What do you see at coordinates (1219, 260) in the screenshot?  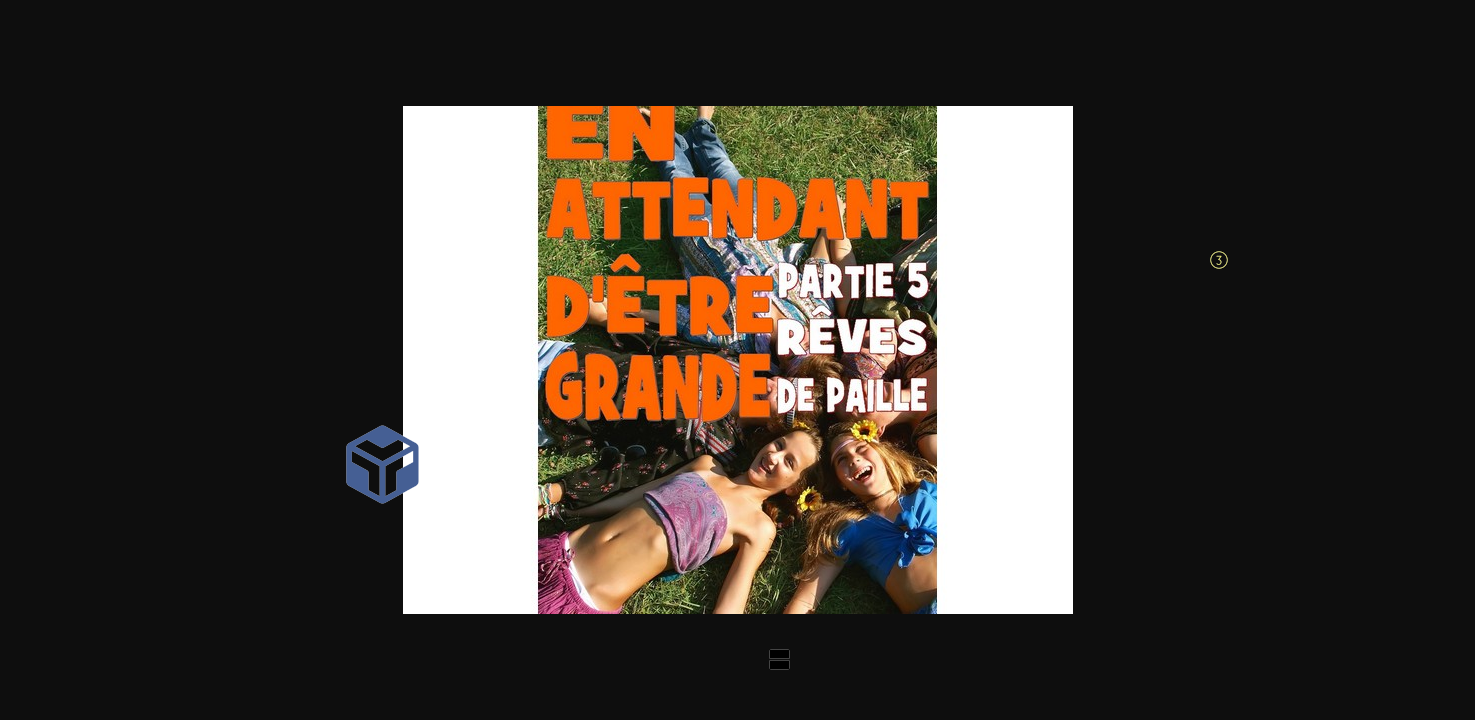 I see `indicates step three in a multi-step process` at bounding box center [1219, 260].